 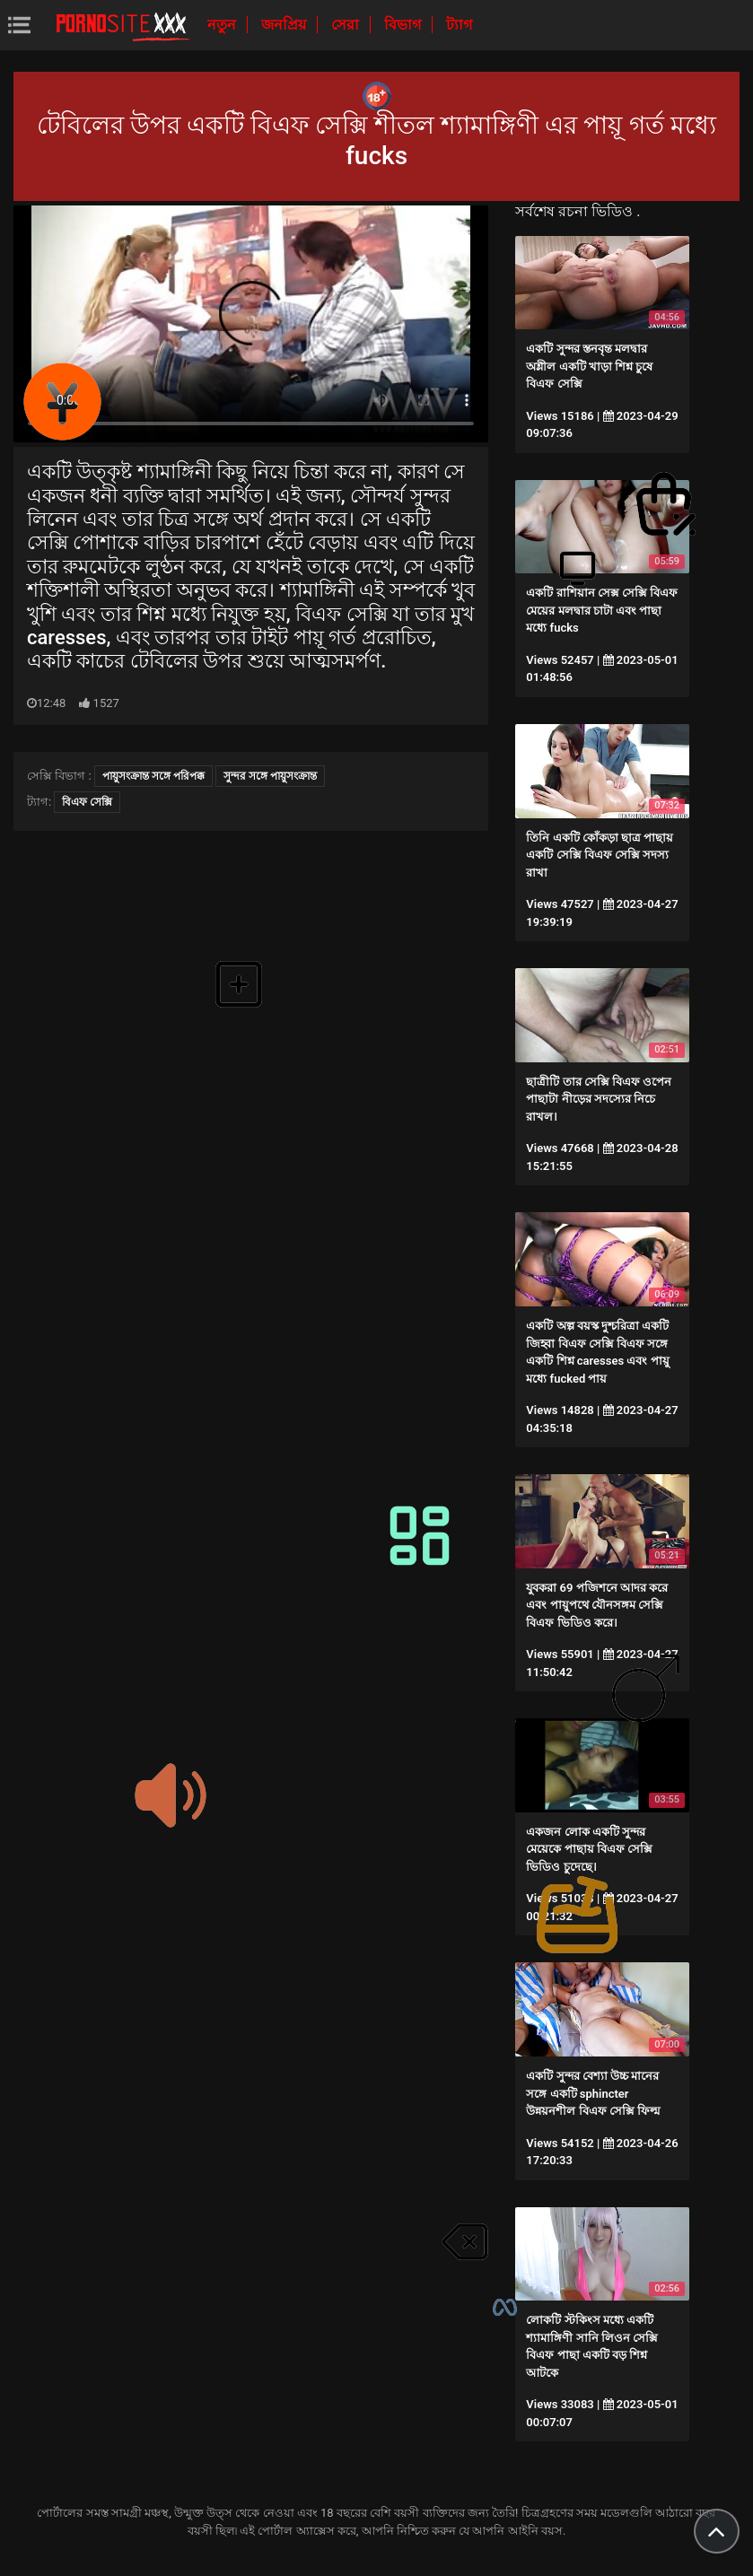 I want to click on access sandbox or testing environment, so click(x=577, y=1917).